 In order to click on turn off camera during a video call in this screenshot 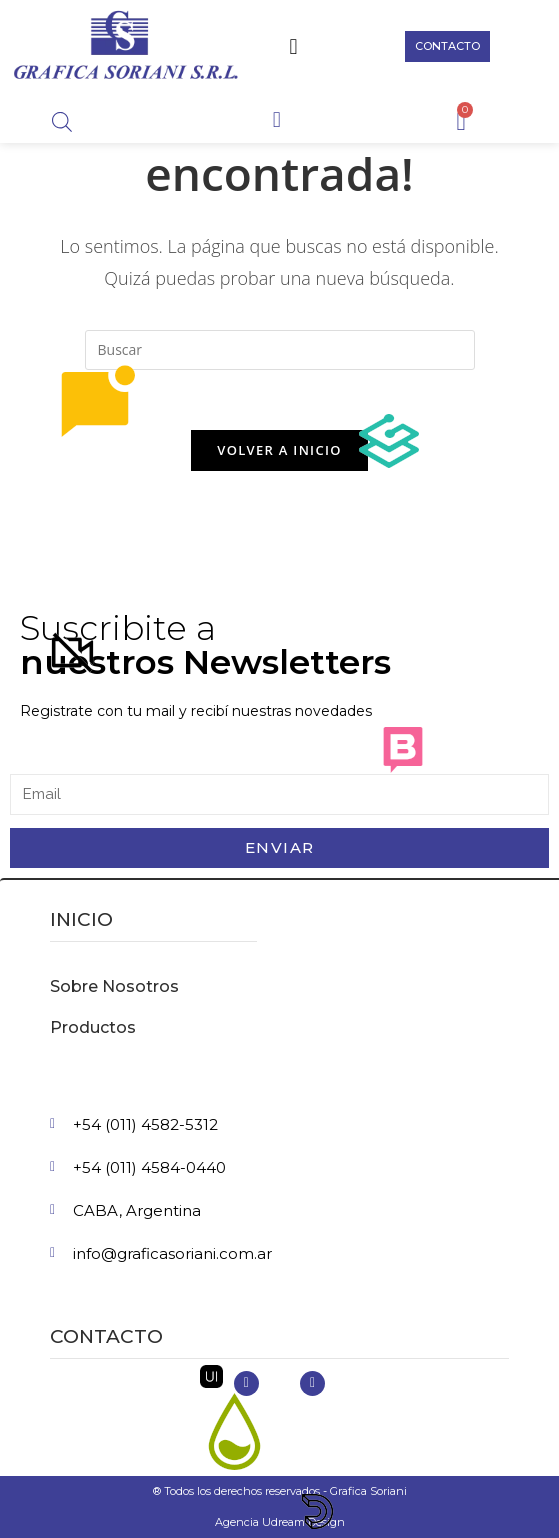, I will do `click(72, 652)`.